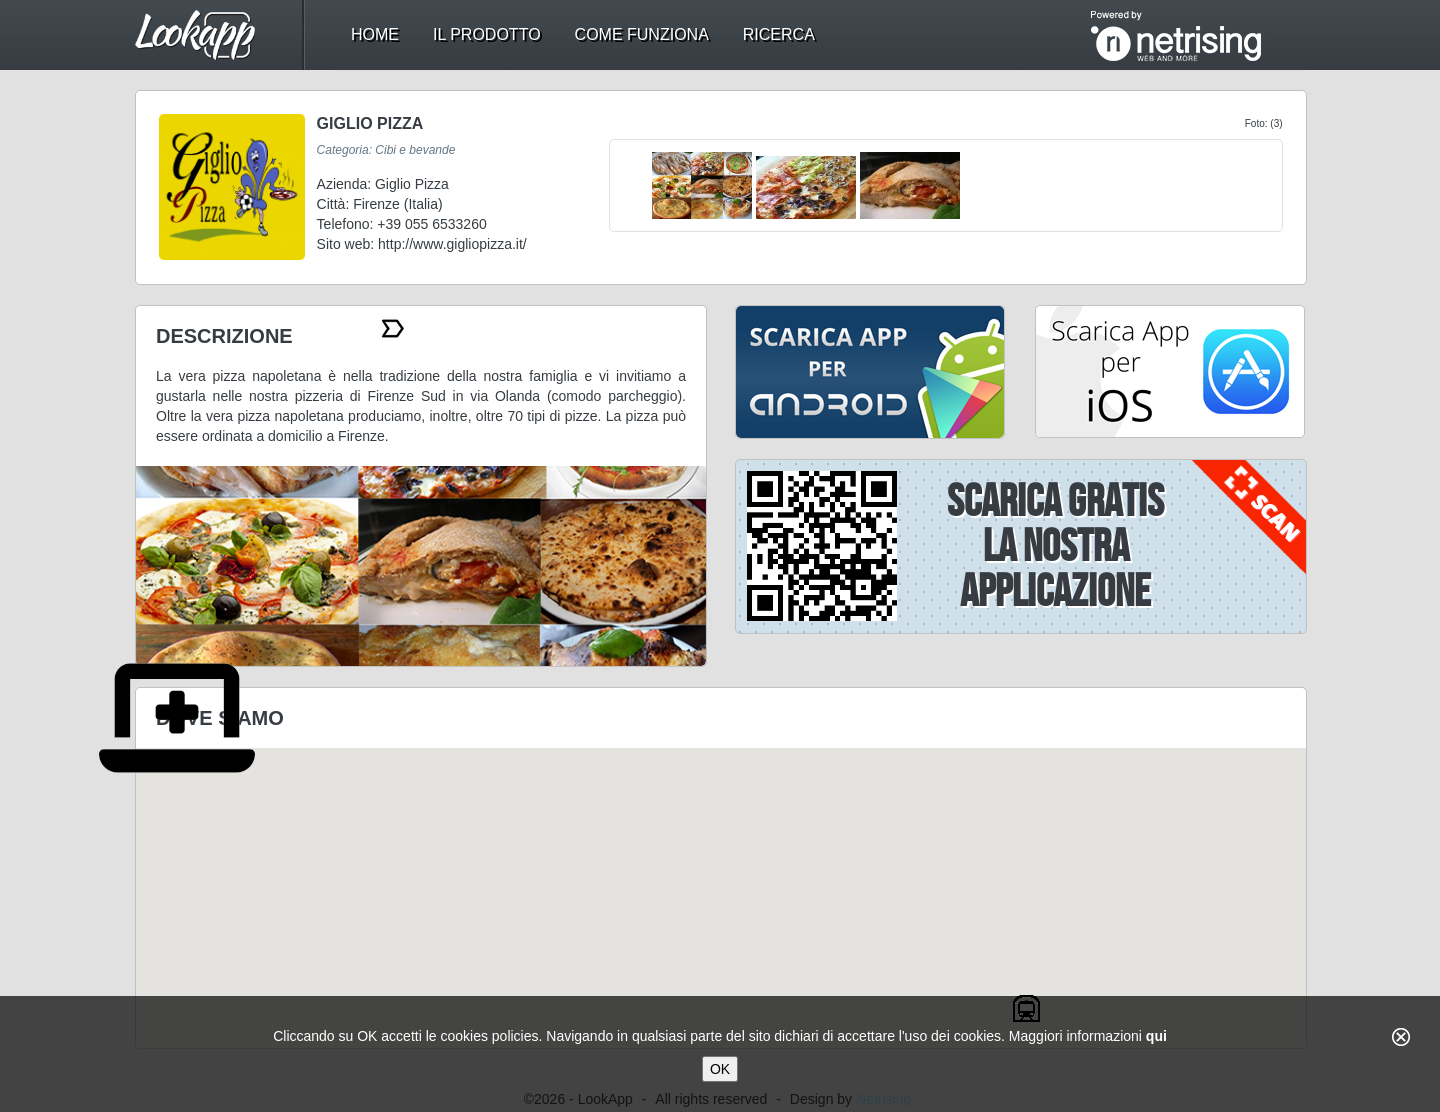 Image resolution: width=1440 pixels, height=1112 pixels. I want to click on view subway or metro transit options, so click(1026, 1008).